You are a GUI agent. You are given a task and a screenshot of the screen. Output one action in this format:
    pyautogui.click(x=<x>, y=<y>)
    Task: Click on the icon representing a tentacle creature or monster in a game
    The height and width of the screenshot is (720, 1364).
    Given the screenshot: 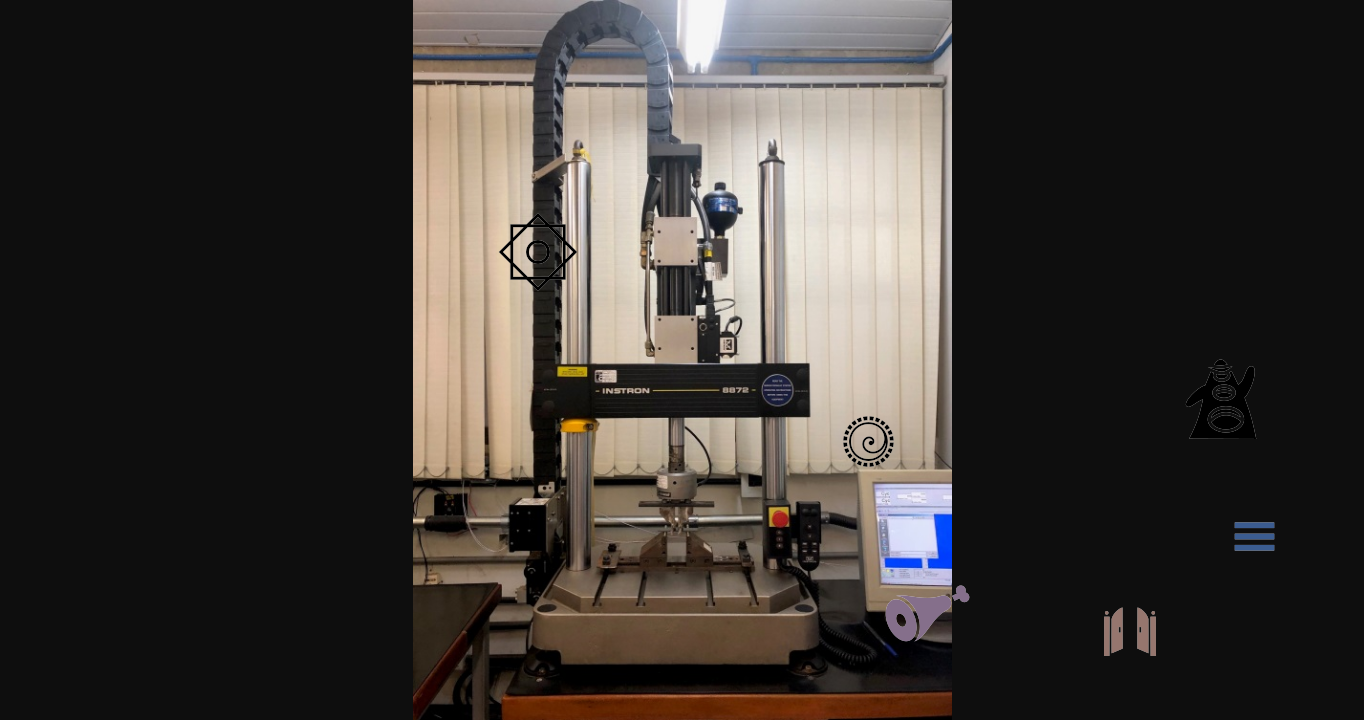 What is the action you would take?
    pyautogui.click(x=1222, y=398)
    